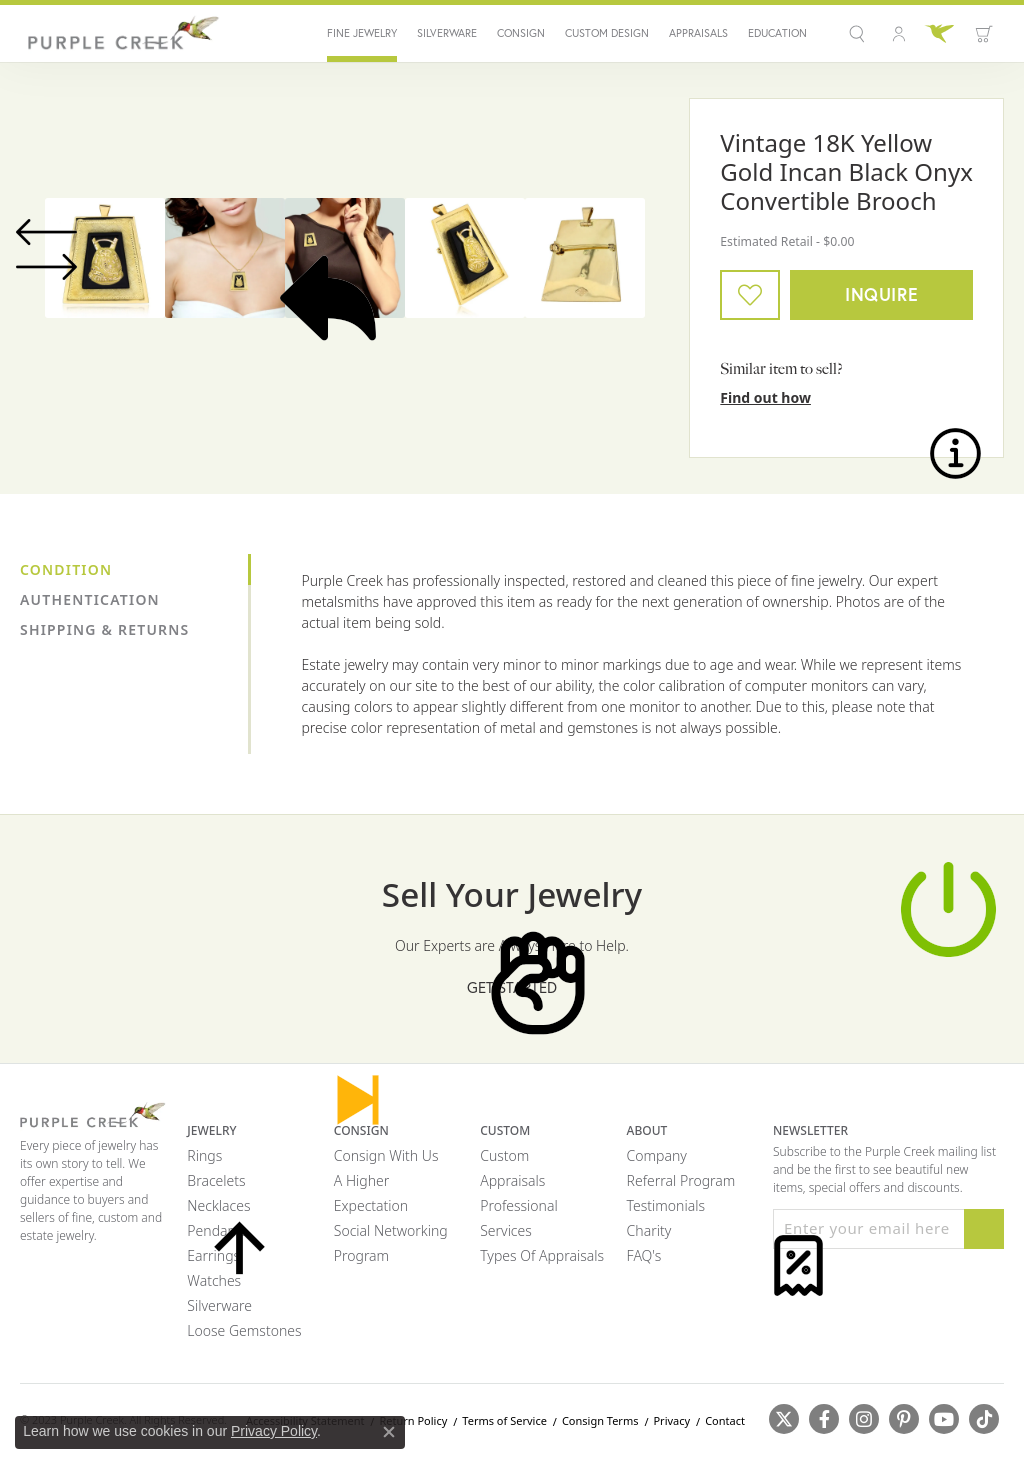  I want to click on undo the last action, so click(328, 298).